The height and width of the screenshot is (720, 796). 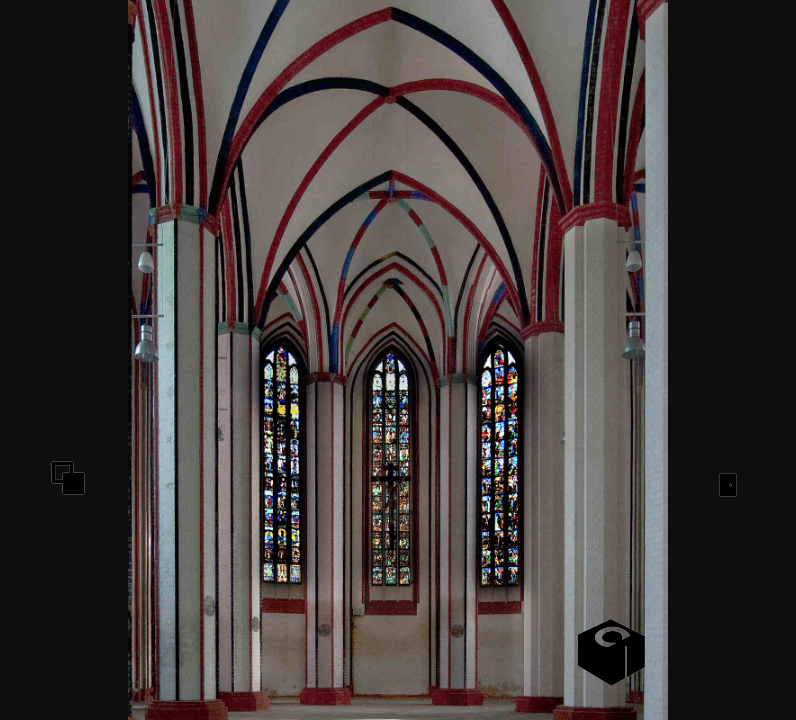 I want to click on send selected object backward one layer, so click(x=68, y=478).